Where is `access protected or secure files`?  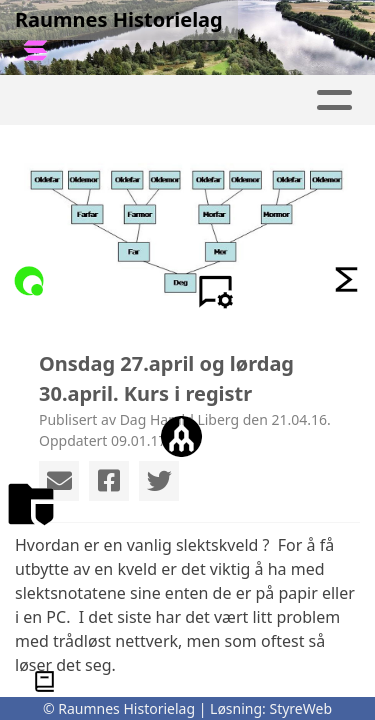 access protected or secure files is located at coordinates (31, 504).